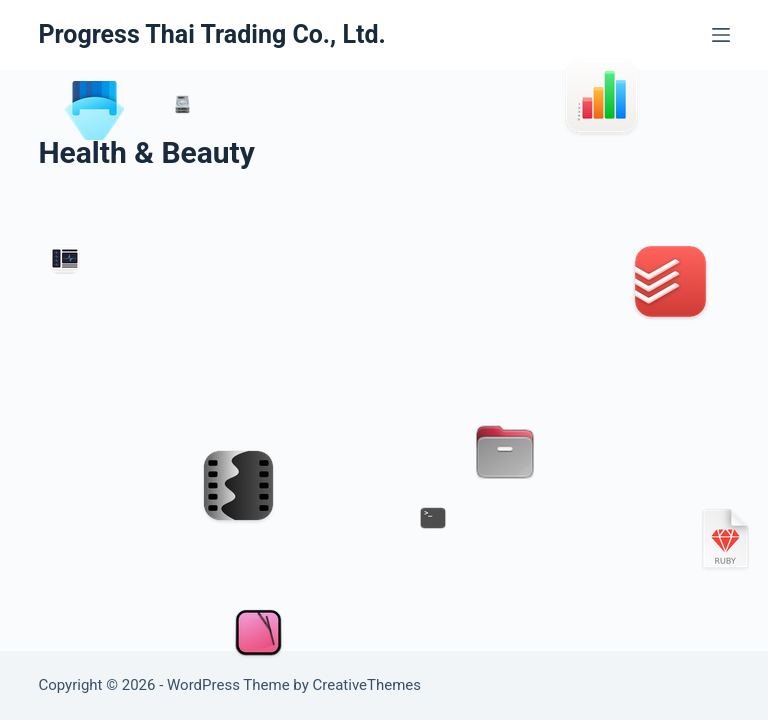 Image resolution: width=768 pixels, height=720 pixels. I want to click on open the warehouse app for managing software packages, so click(94, 110).